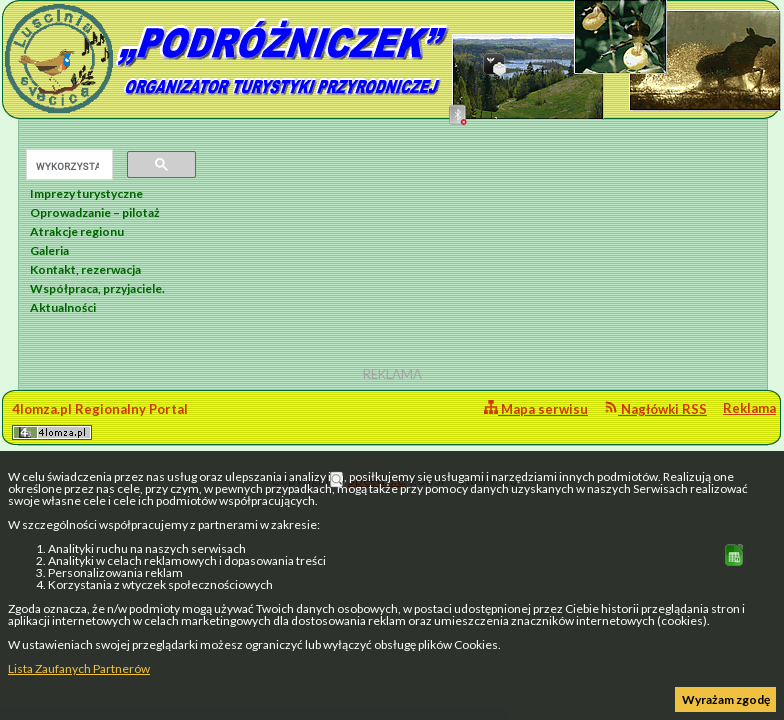  Describe the element at coordinates (457, 114) in the screenshot. I see `indicates bluetooth is disabled` at that location.